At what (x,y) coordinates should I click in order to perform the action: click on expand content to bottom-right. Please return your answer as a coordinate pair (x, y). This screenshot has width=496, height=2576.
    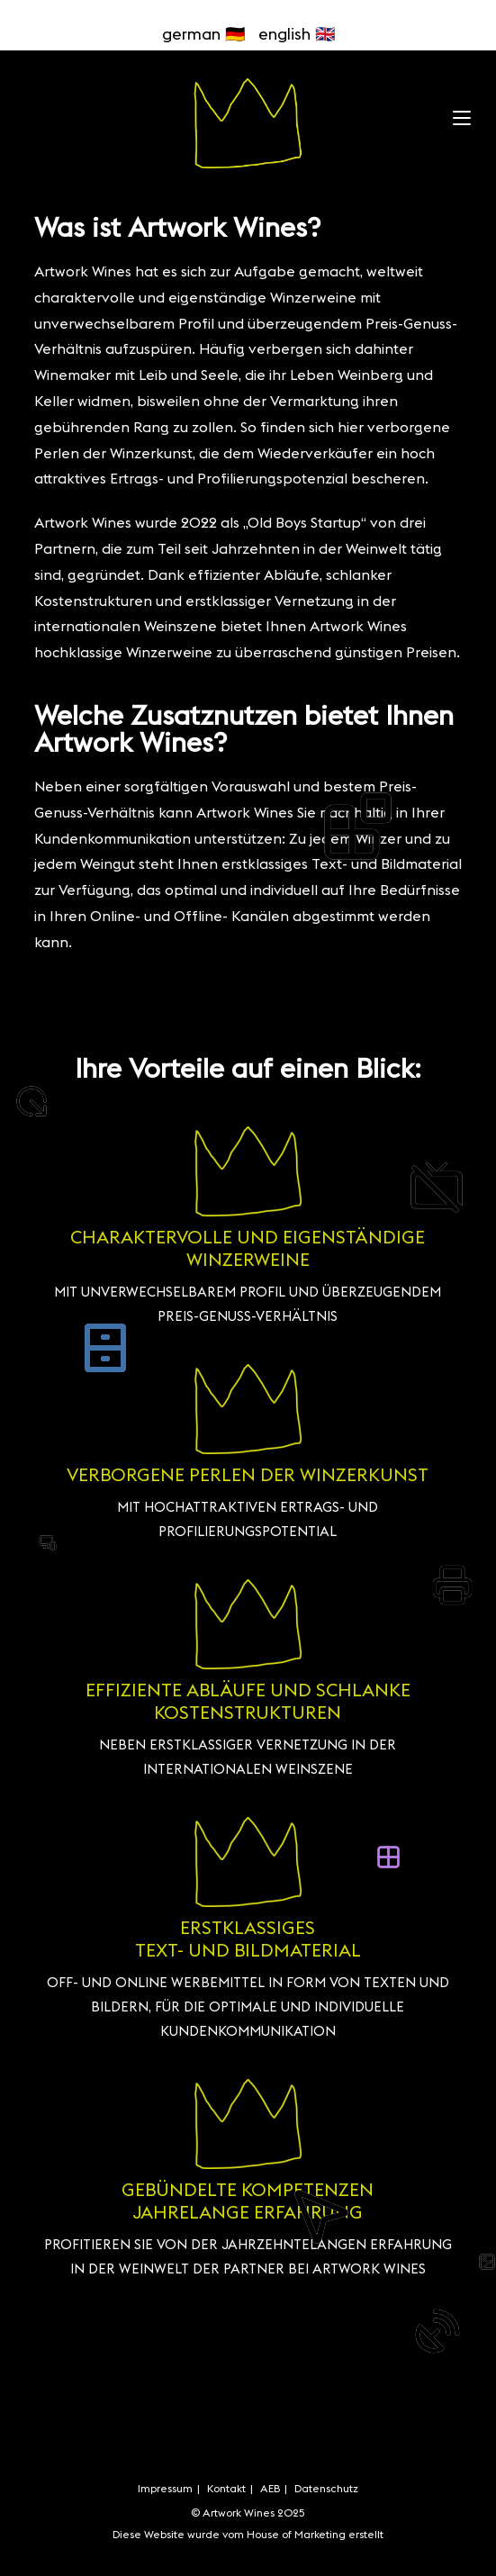
    Looking at the image, I should click on (32, 1101).